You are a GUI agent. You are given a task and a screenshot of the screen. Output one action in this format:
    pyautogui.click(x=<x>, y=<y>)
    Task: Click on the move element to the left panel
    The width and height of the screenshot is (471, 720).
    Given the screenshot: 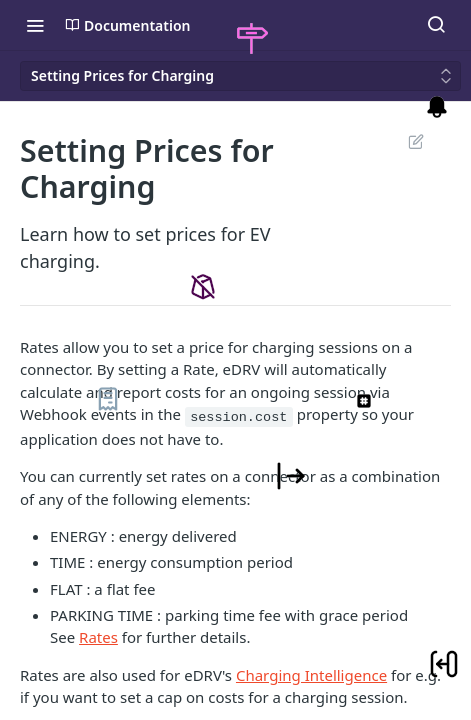 What is the action you would take?
    pyautogui.click(x=444, y=664)
    